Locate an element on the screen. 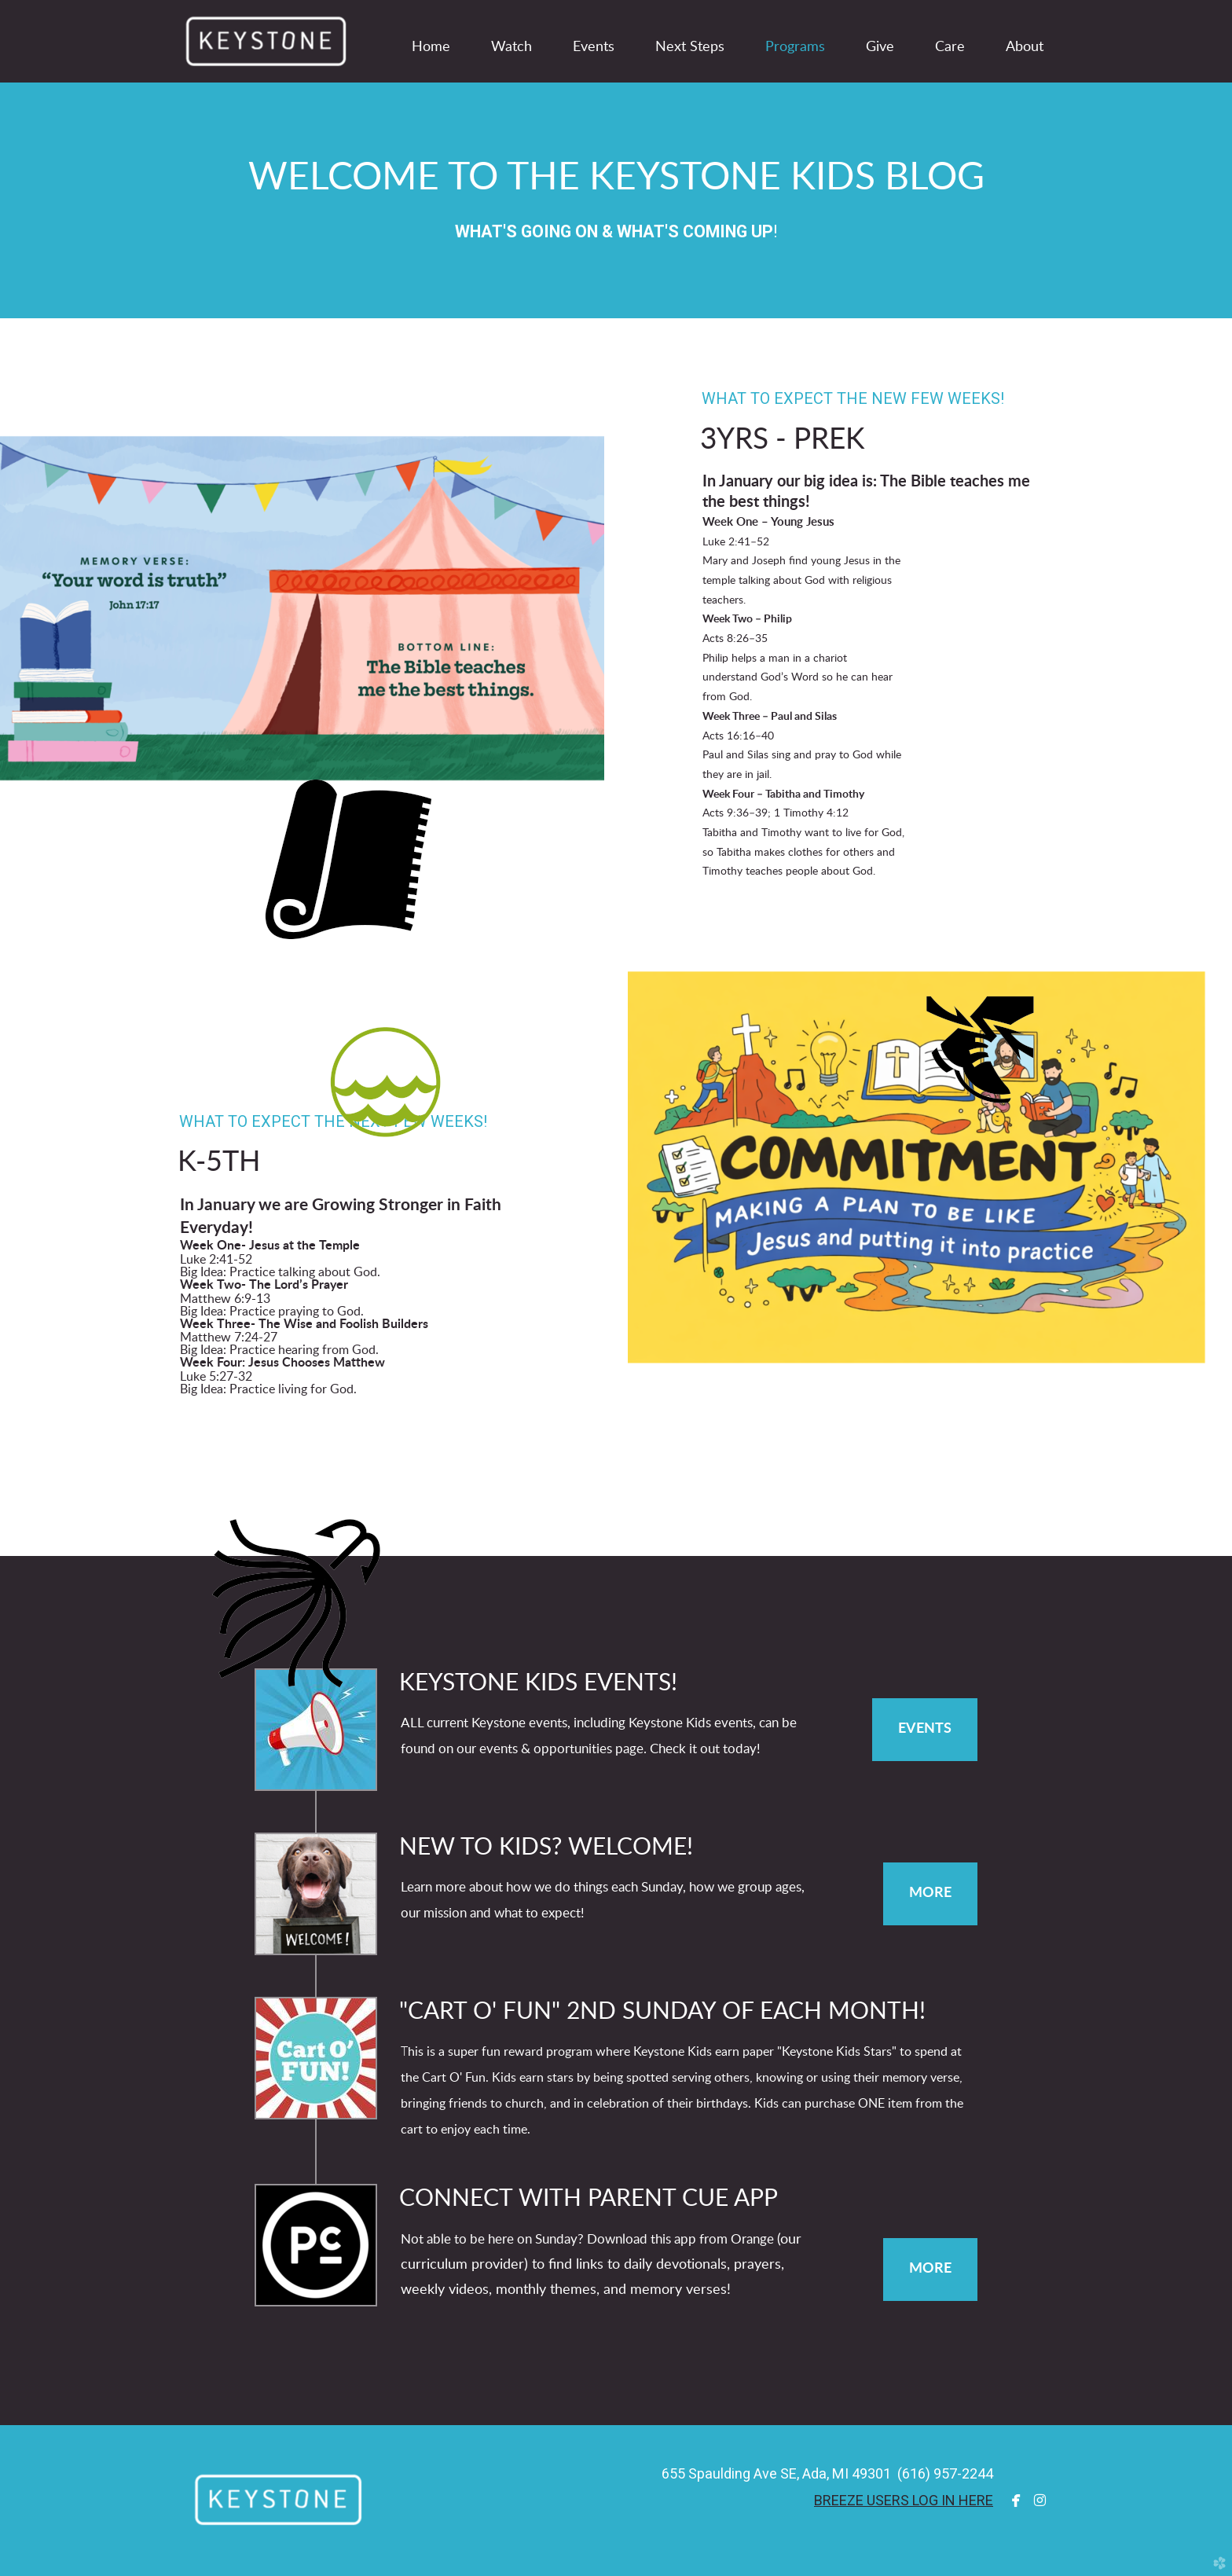  indicates a trip hazard or stumble is located at coordinates (980, 1049).